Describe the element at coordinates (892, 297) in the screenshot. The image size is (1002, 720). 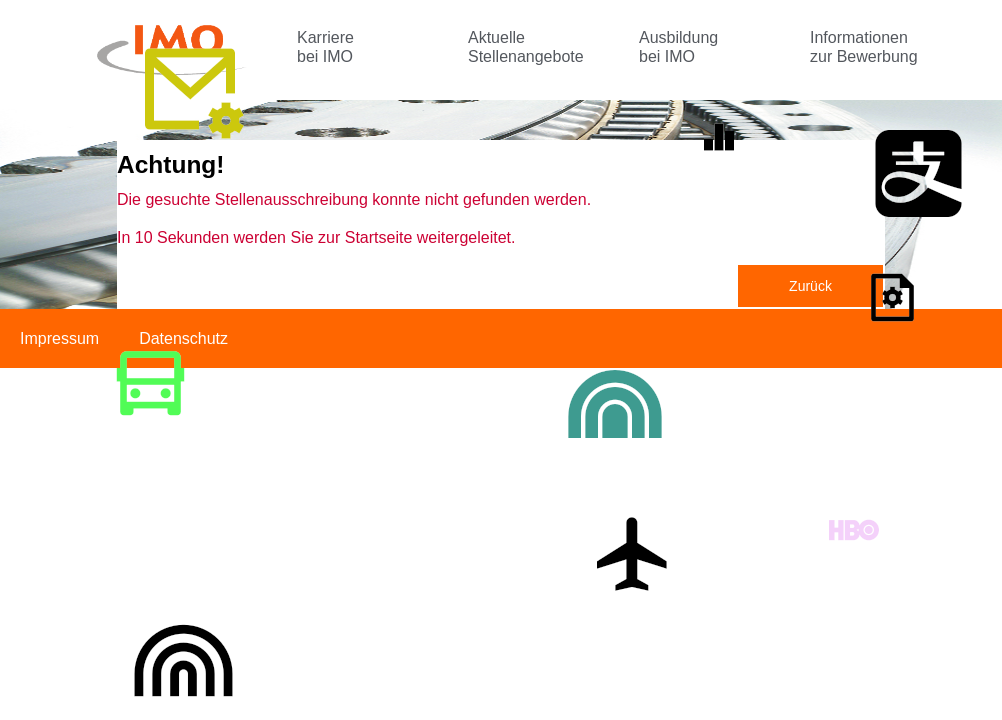
I see `access file settings or preferences` at that location.